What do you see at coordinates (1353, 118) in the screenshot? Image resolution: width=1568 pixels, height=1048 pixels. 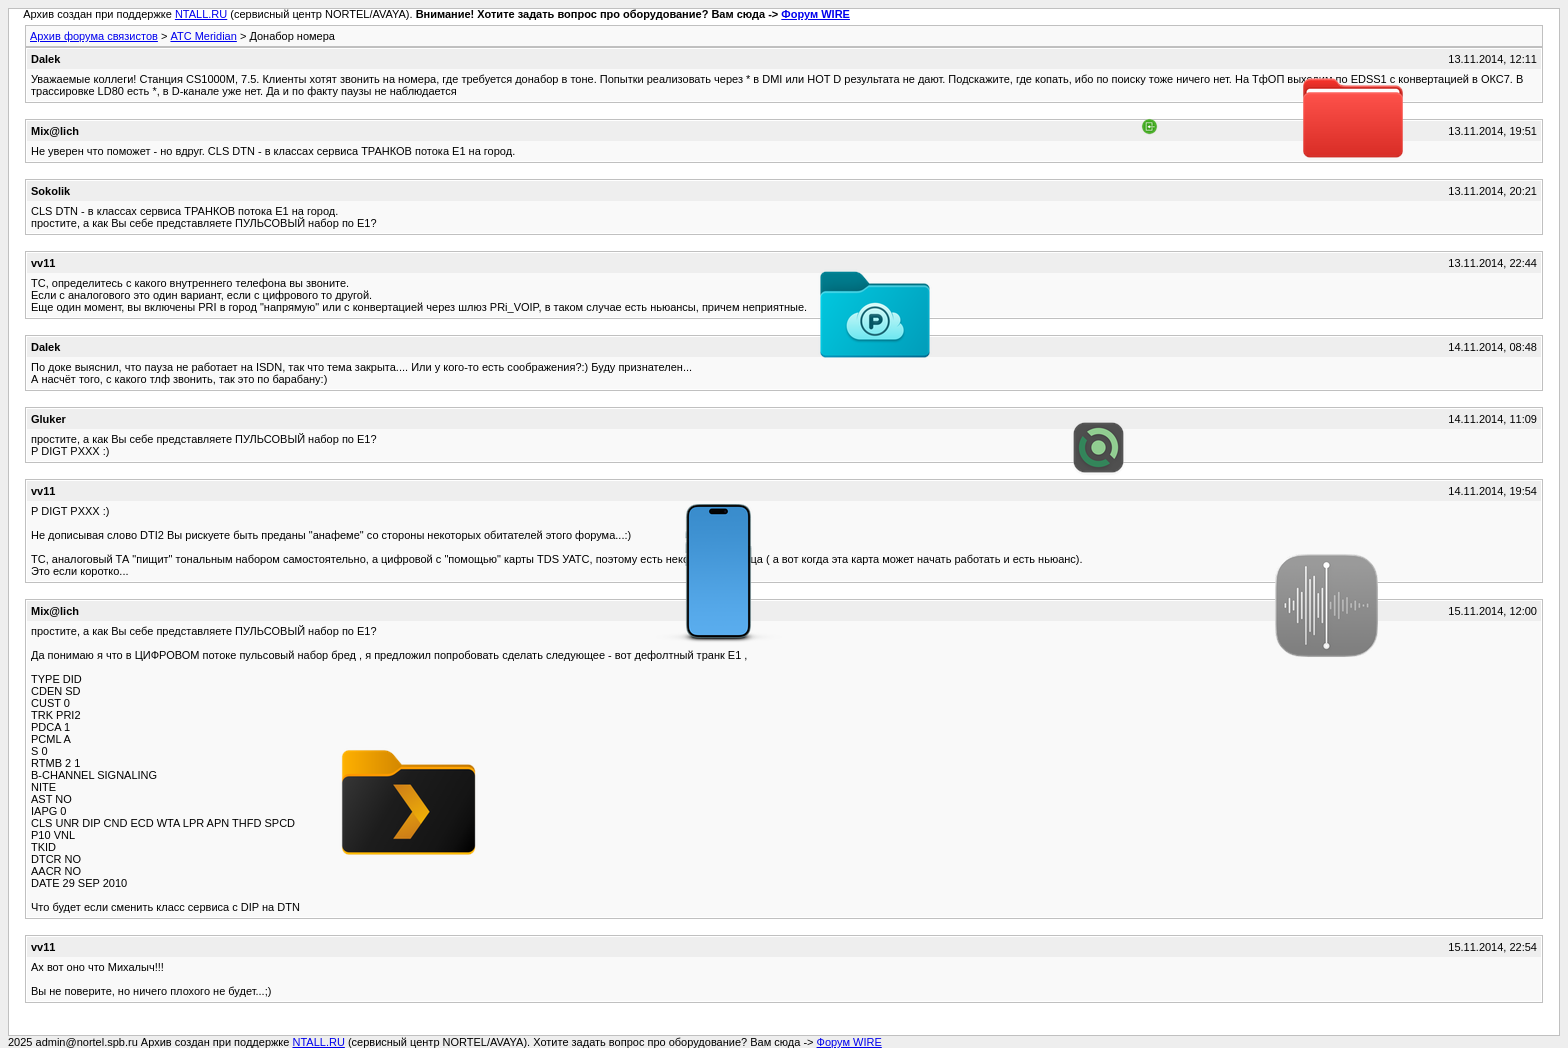 I see `open a red-labeled folder` at bounding box center [1353, 118].